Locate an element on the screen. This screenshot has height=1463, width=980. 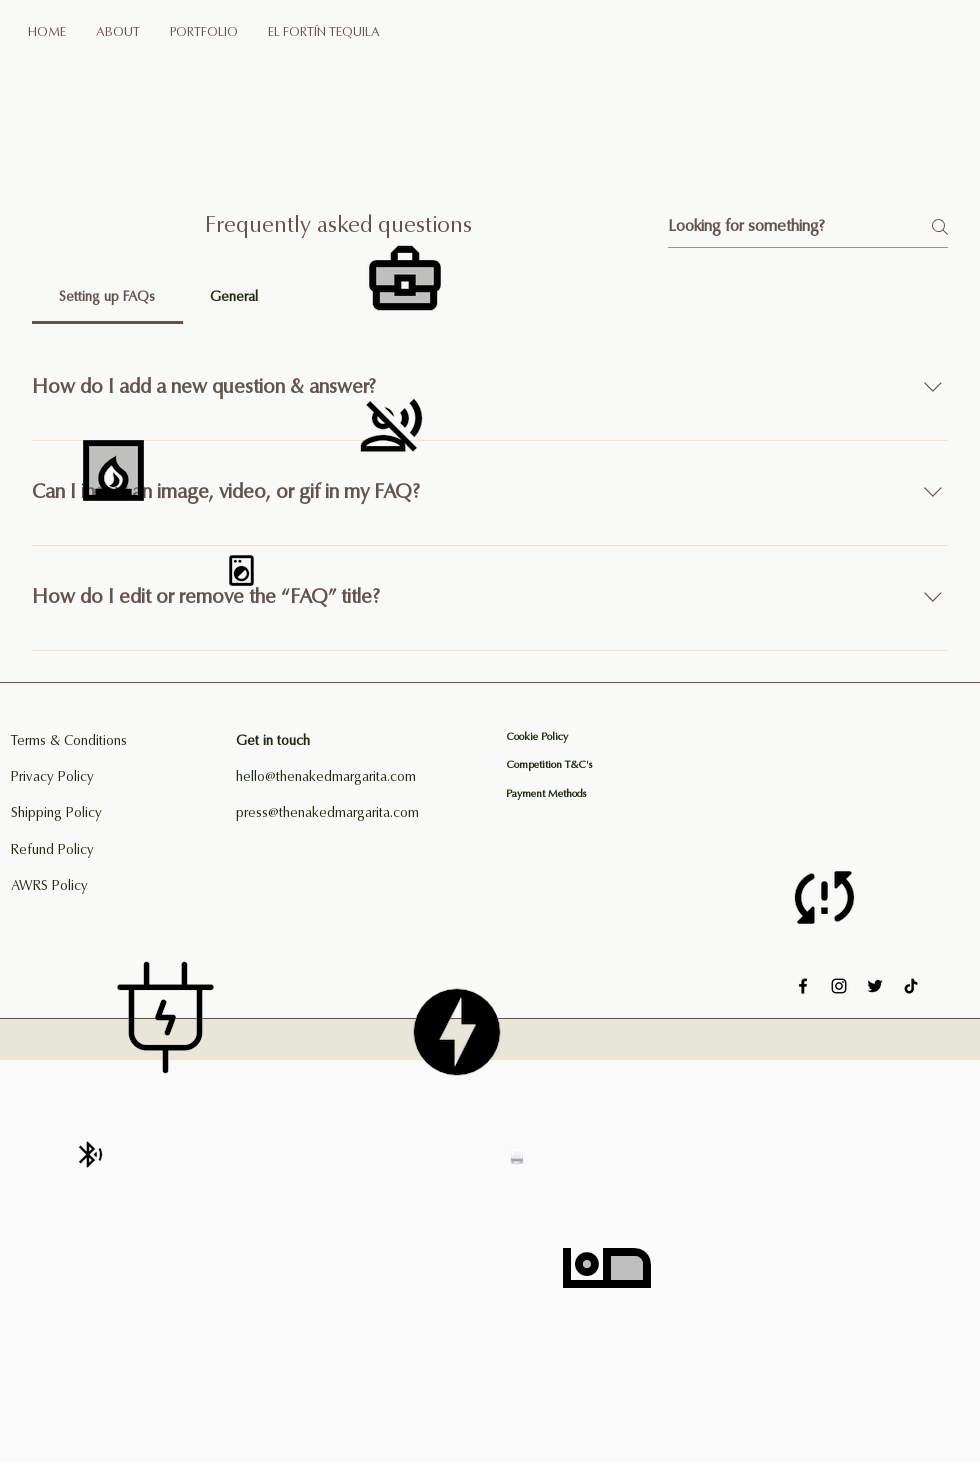
find nearby laundromat or laundry services is located at coordinates (241, 570).